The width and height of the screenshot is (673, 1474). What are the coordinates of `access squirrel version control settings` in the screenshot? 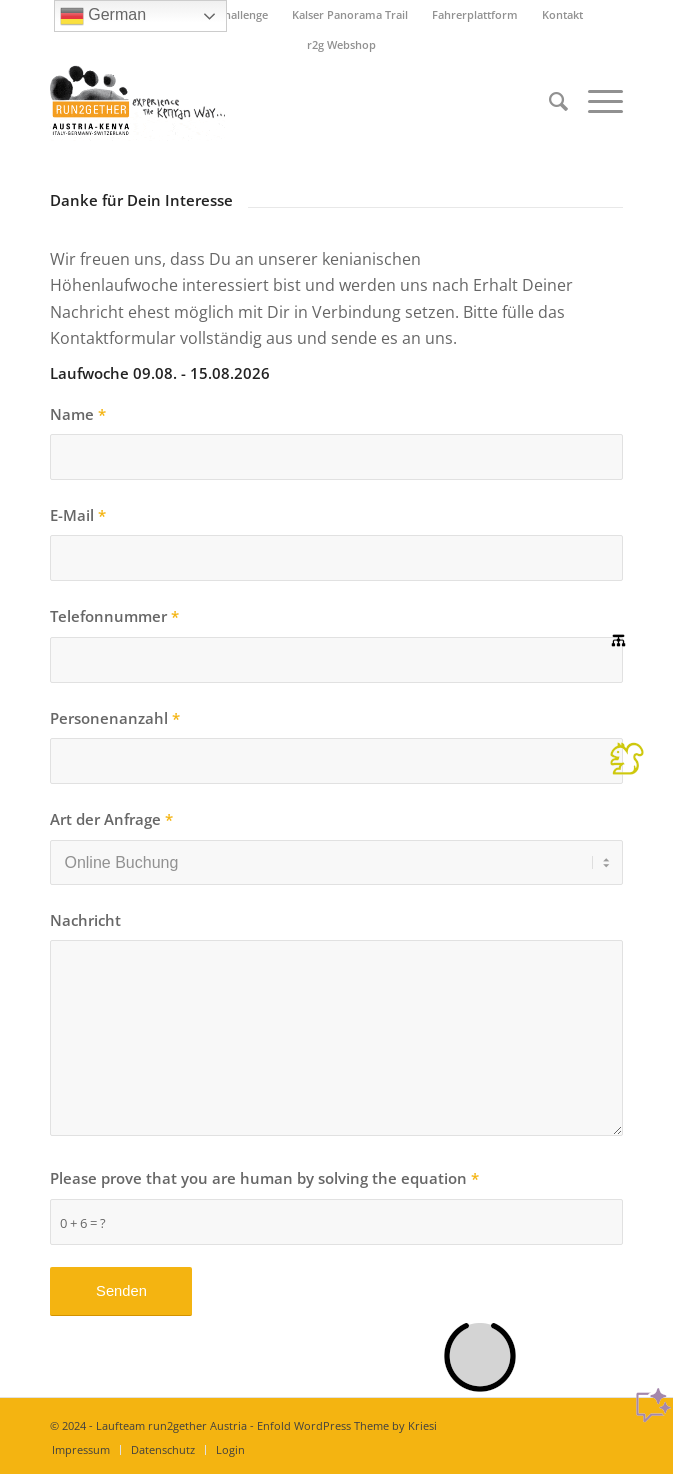 It's located at (627, 758).